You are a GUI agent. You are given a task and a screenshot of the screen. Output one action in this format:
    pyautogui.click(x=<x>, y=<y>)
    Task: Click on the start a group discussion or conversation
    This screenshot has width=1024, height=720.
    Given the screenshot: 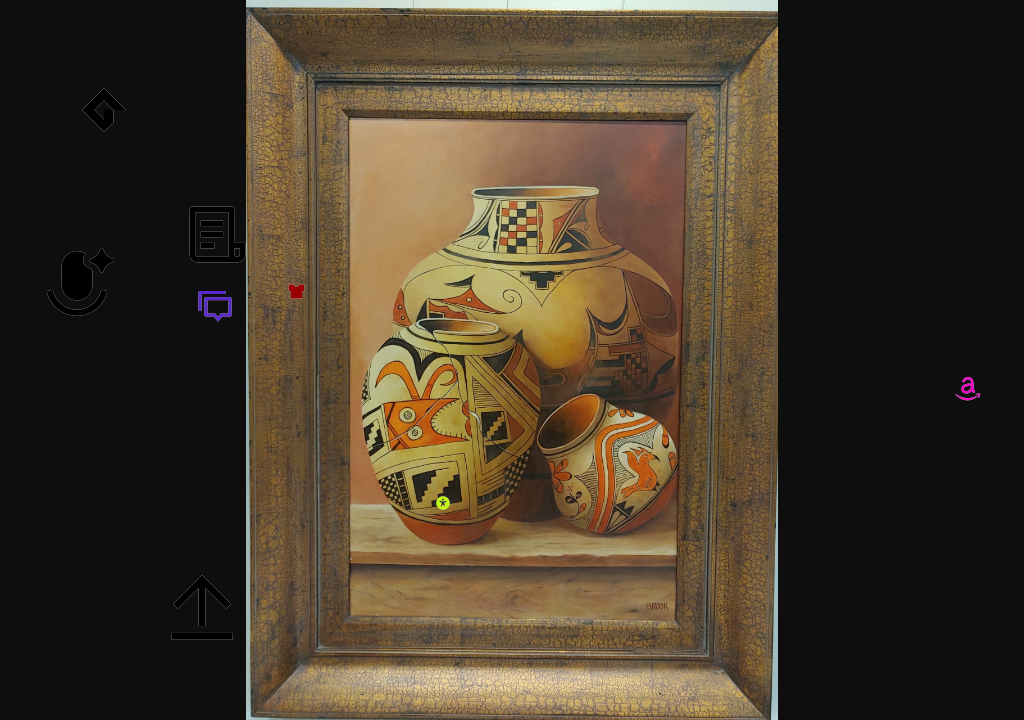 What is the action you would take?
    pyautogui.click(x=215, y=306)
    